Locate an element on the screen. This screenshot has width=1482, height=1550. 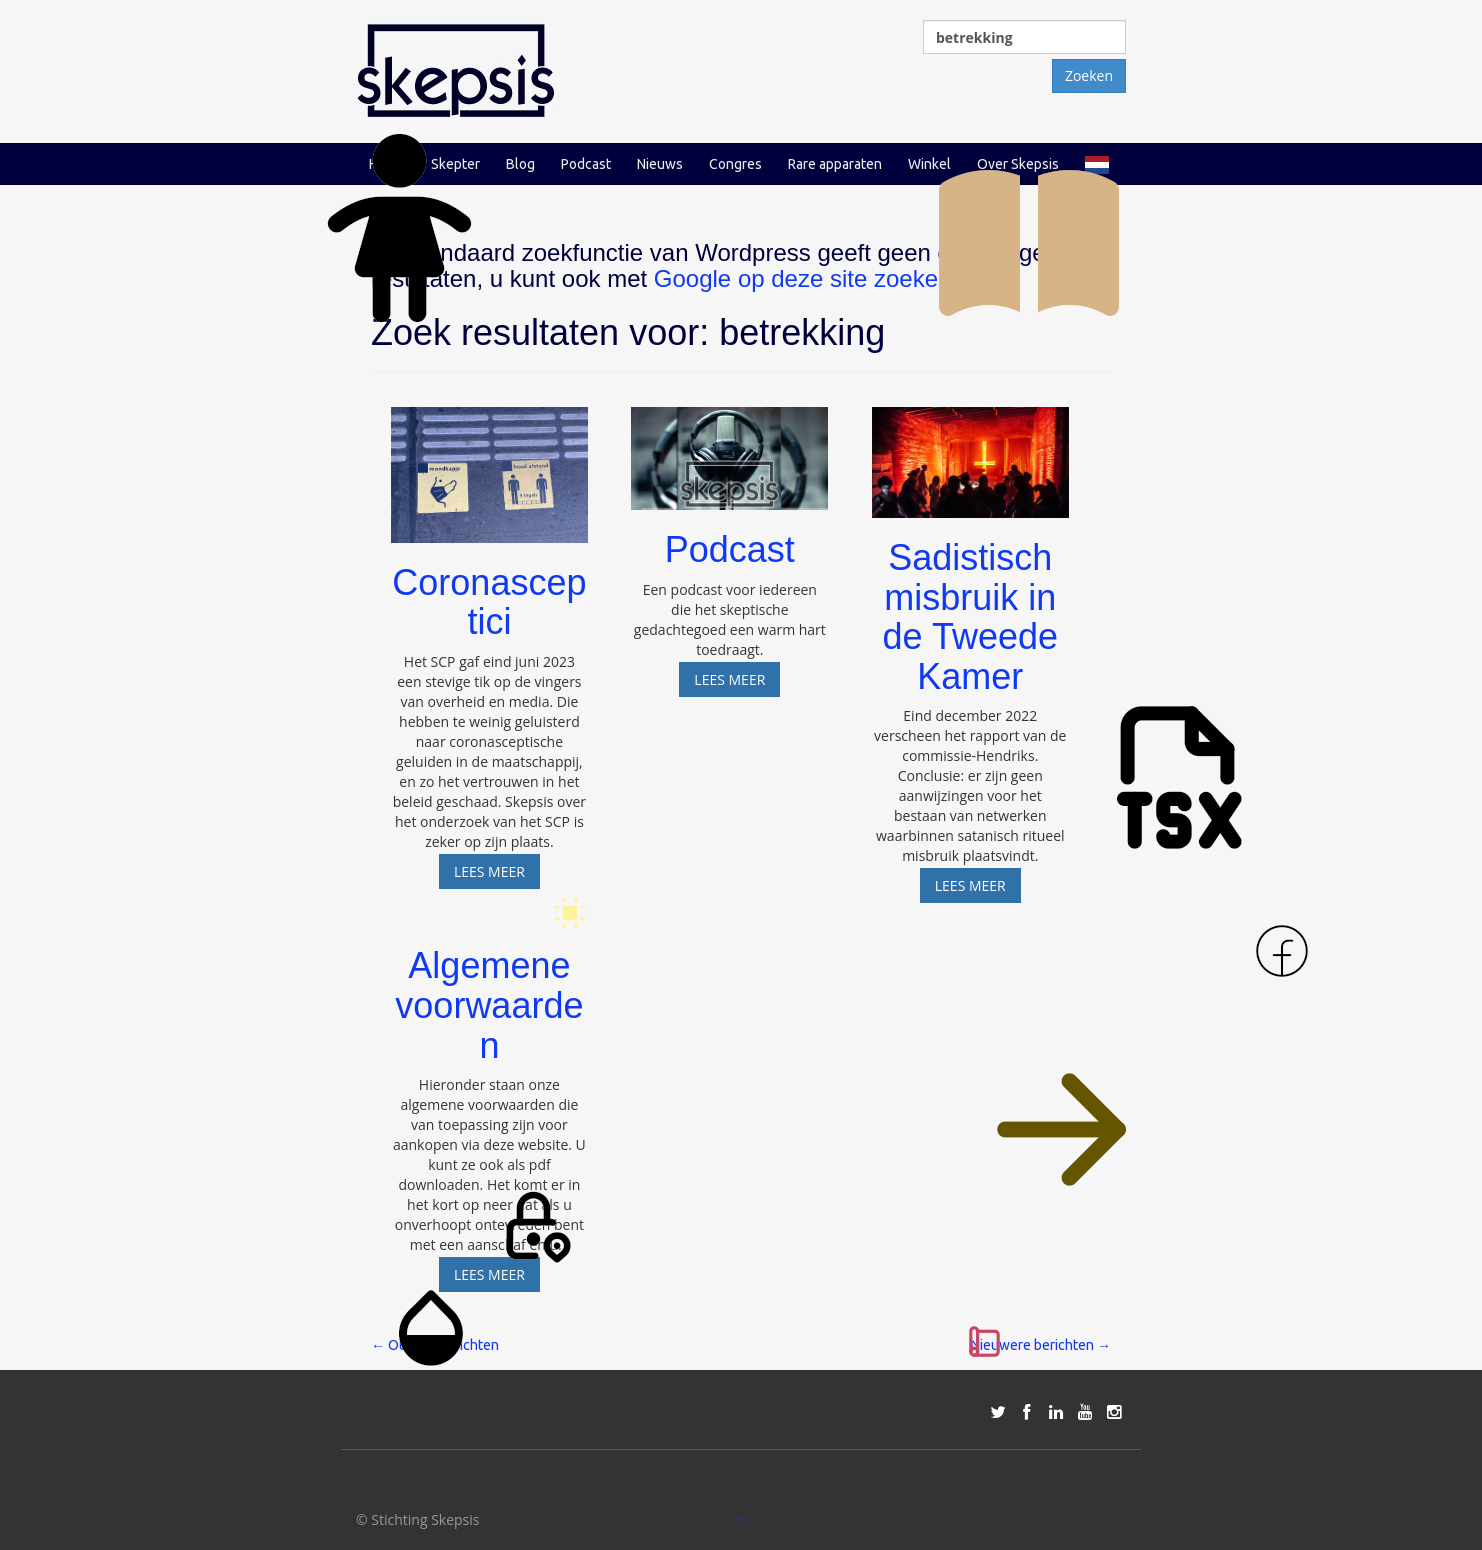
indicates a TypeScript React (.tsx) file is located at coordinates (1177, 777).